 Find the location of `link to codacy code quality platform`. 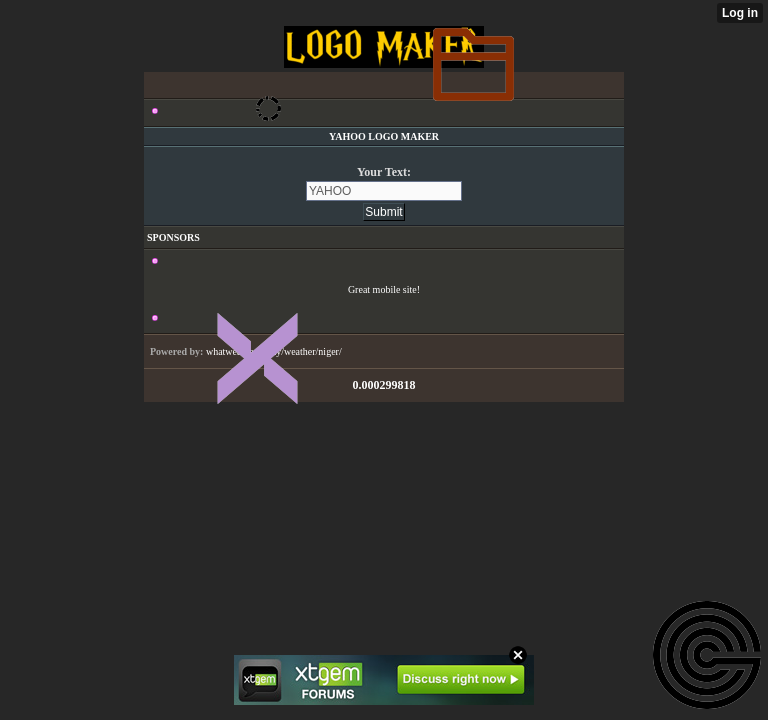

link to codacy code quality platform is located at coordinates (268, 108).